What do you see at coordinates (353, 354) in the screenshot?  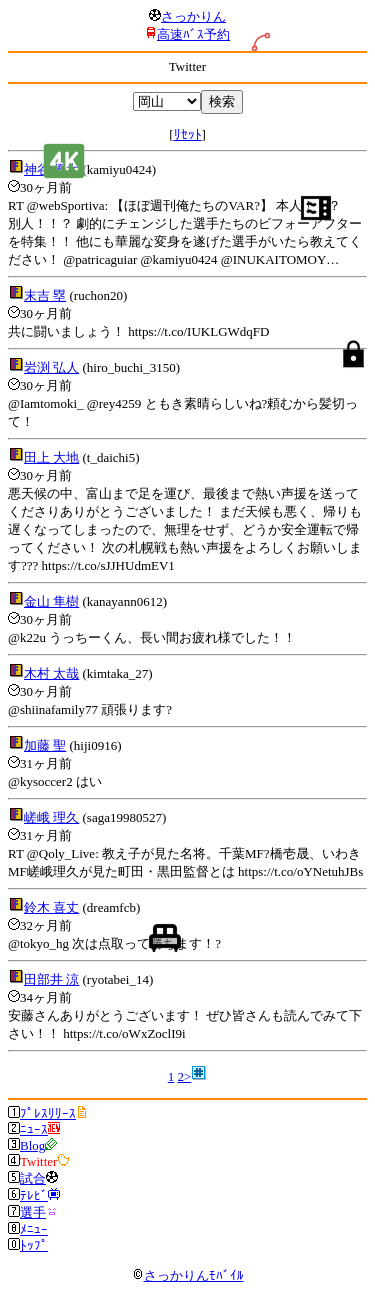 I see `lock or secure this item` at bounding box center [353, 354].